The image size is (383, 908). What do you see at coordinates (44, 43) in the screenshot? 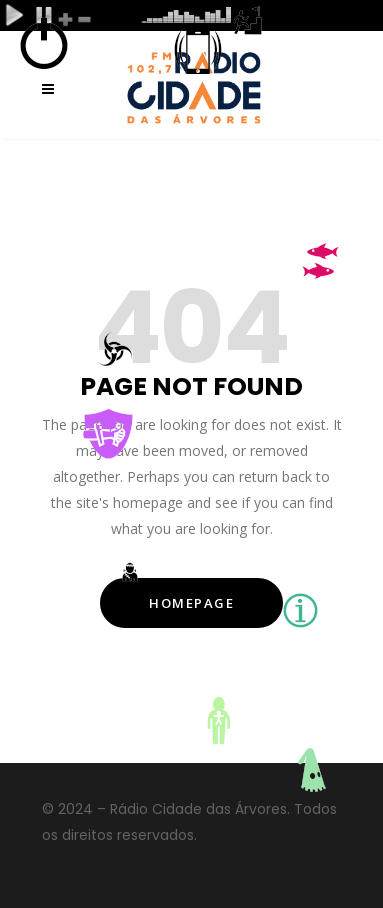
I see `turn device on or off` at bounding box center [44, 43].